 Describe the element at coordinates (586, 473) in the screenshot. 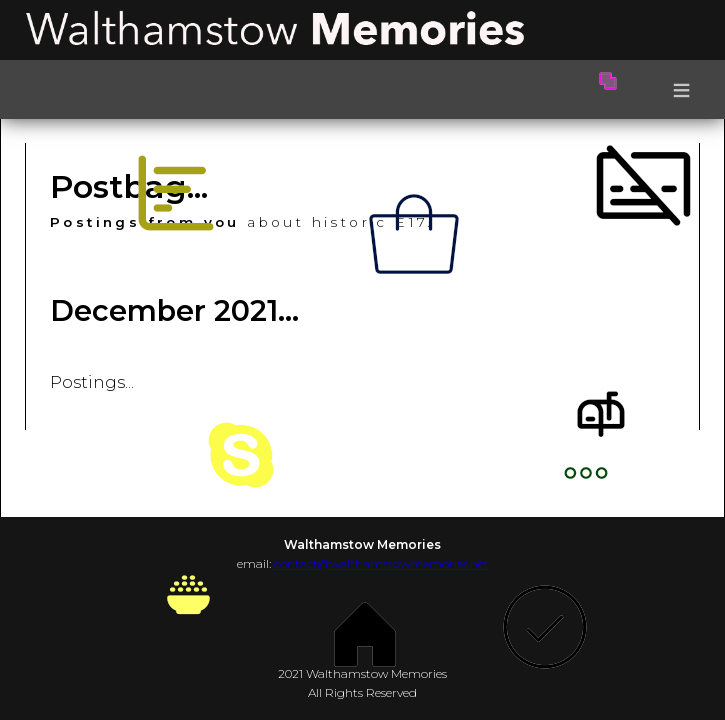

I see `open more options menu` at that location.